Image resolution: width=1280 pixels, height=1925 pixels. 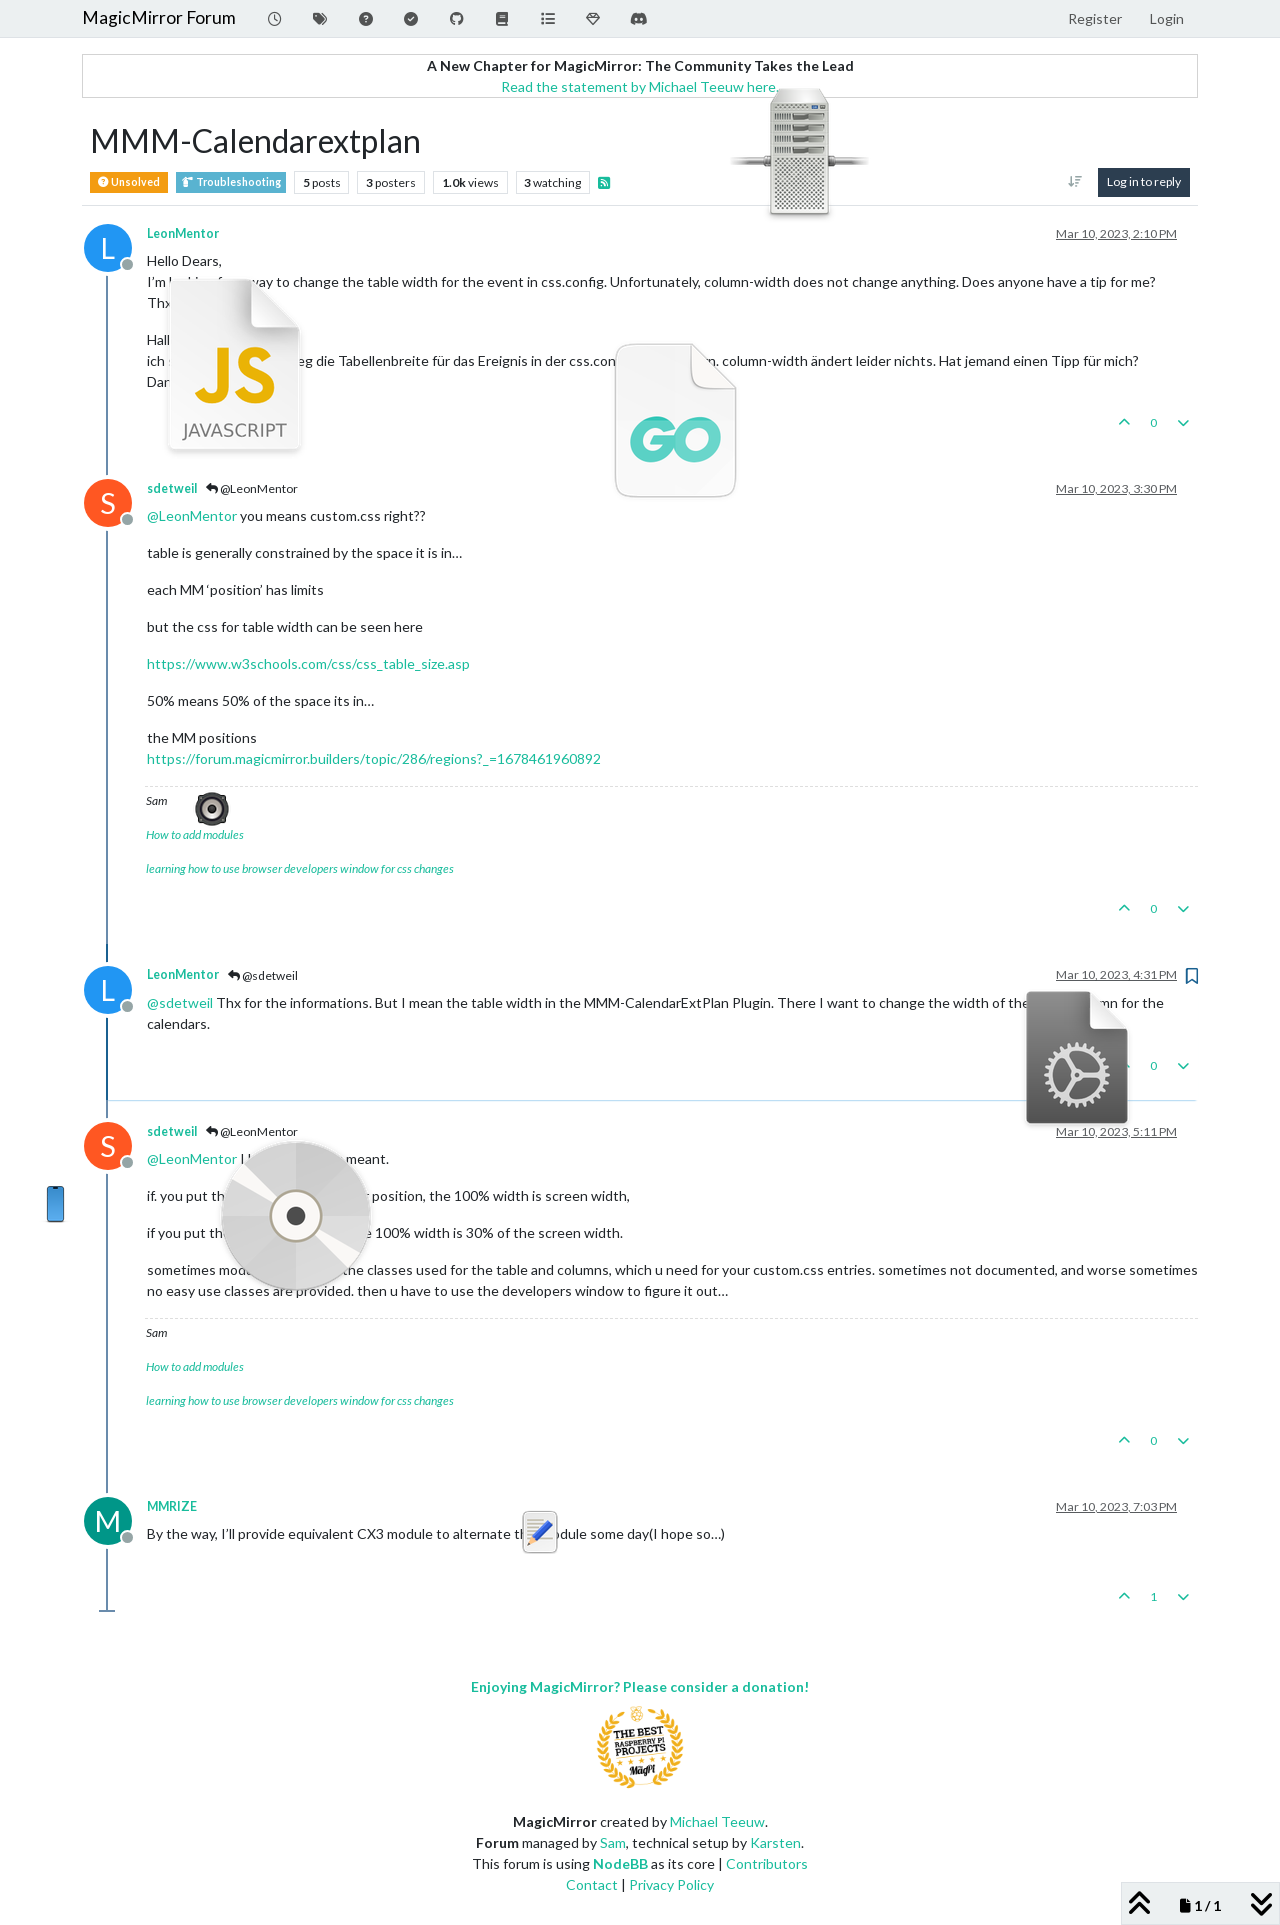 What do you see at coordinates (675, 420) in the screenshot?
I see `a Go programming language source file` at bounding box center [675, 420].